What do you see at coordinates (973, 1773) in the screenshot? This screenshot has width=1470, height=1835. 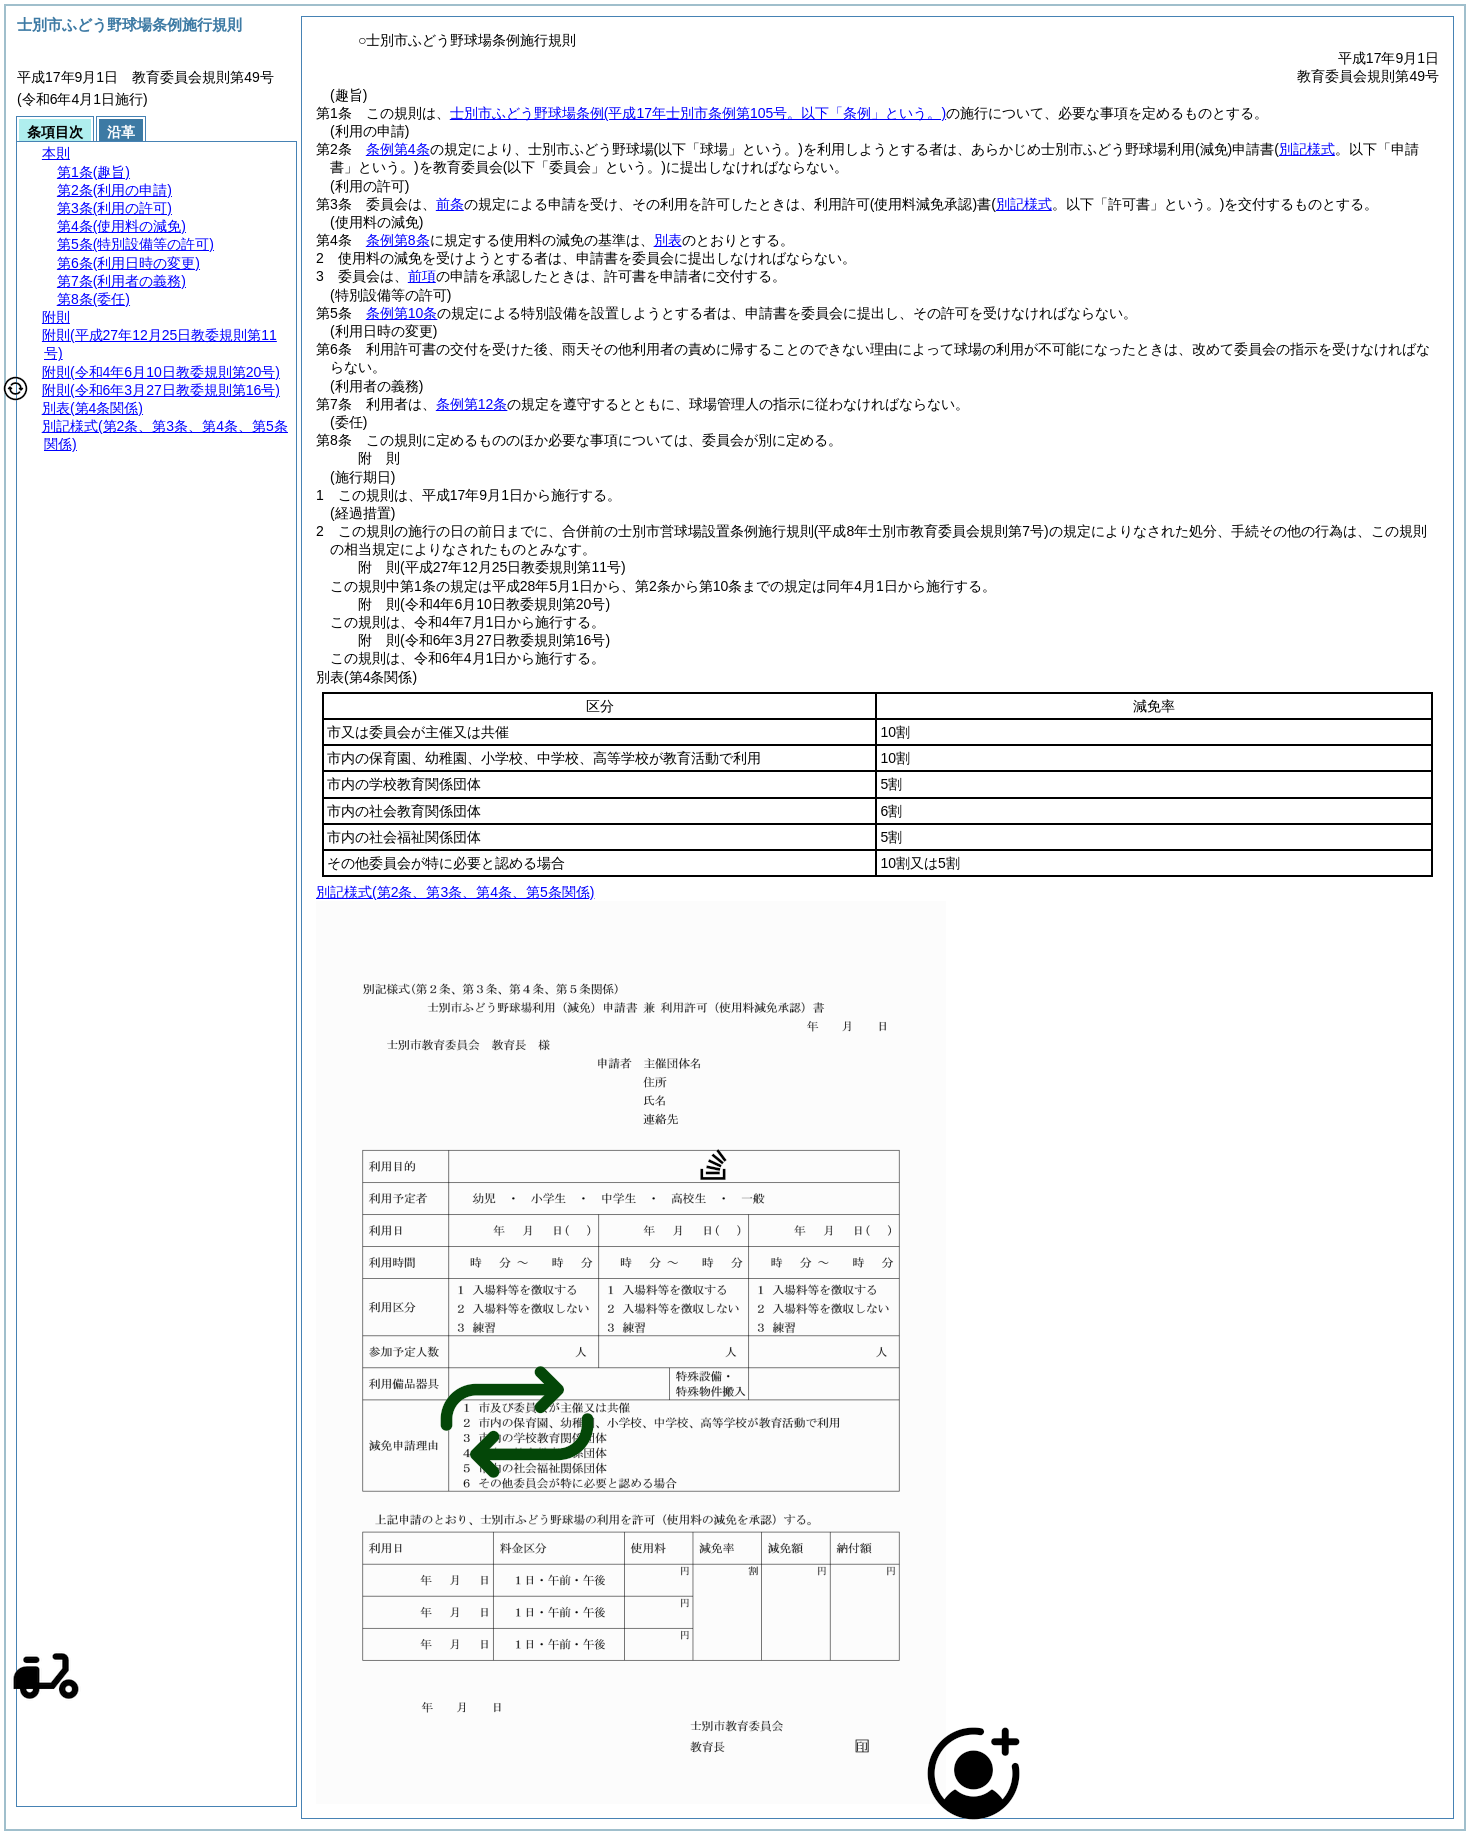 I see `add a new user or contact` at bounding box center [973, 1773].